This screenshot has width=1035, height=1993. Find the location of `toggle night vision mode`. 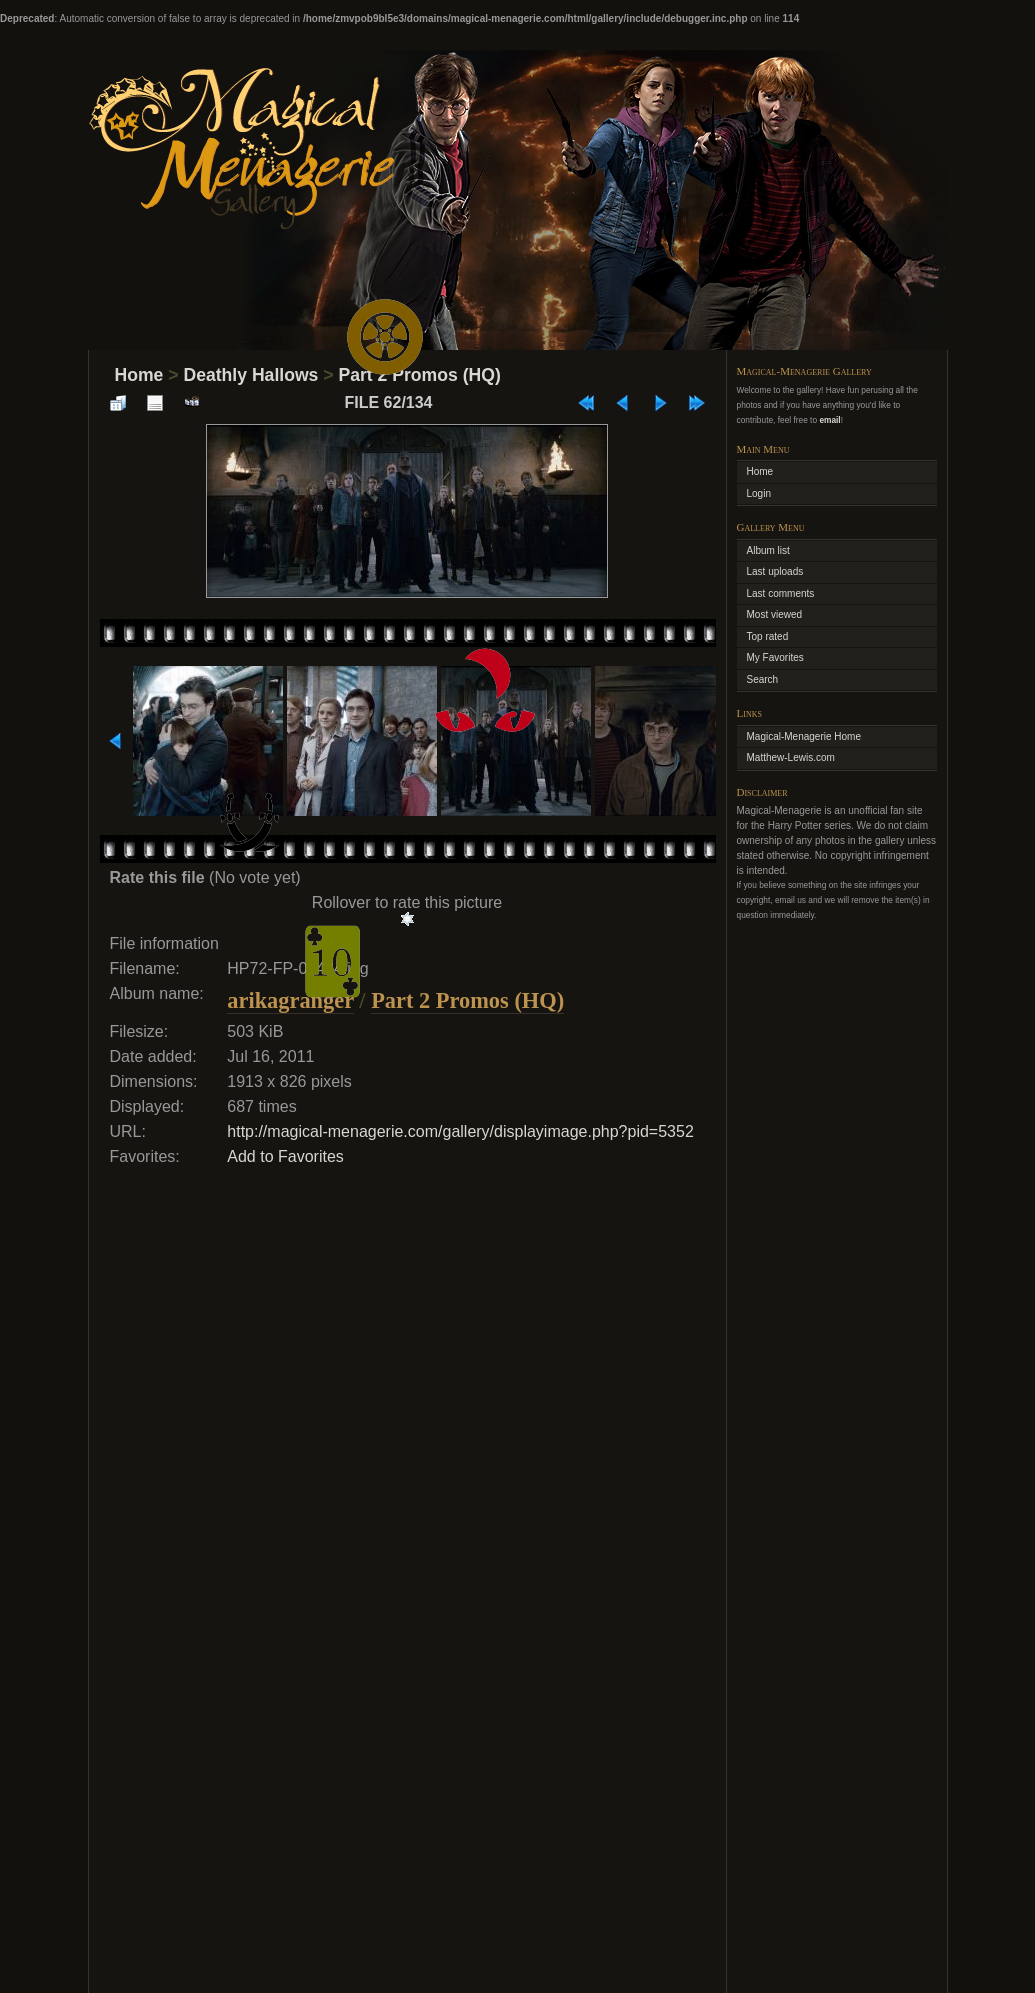

toggle night vision mode is located at coordinates (485, 696).